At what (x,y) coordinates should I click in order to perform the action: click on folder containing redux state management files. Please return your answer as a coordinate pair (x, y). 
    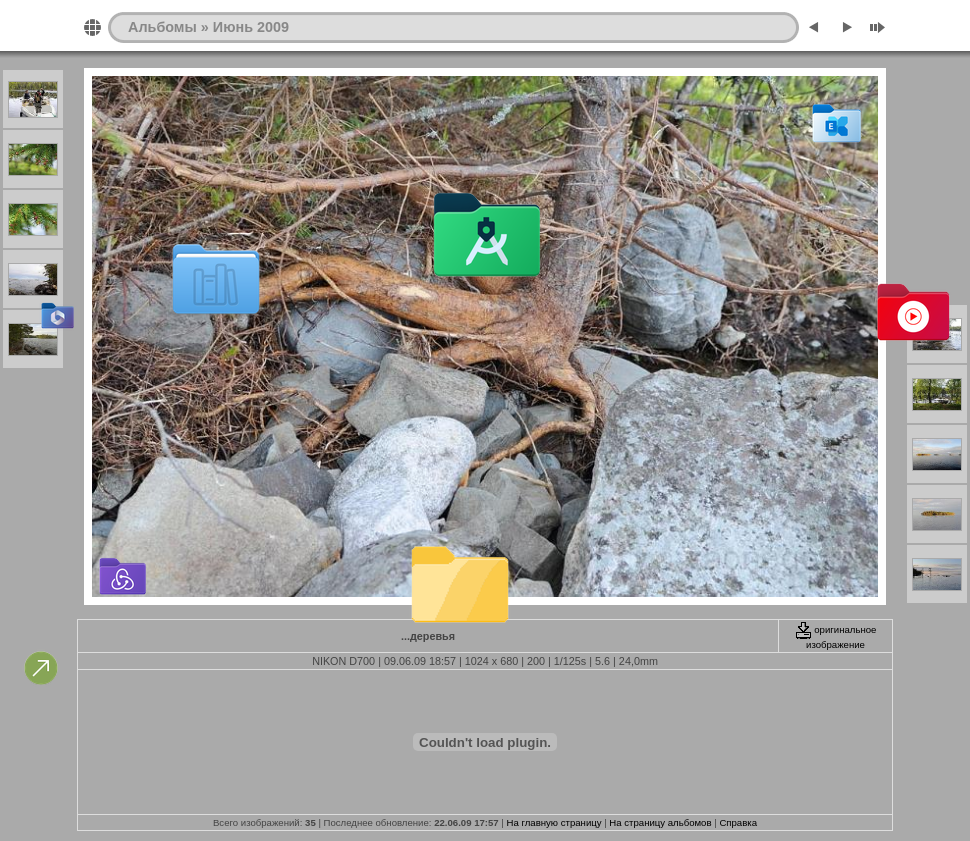
    Looking at the image, I should click on (122, 577).